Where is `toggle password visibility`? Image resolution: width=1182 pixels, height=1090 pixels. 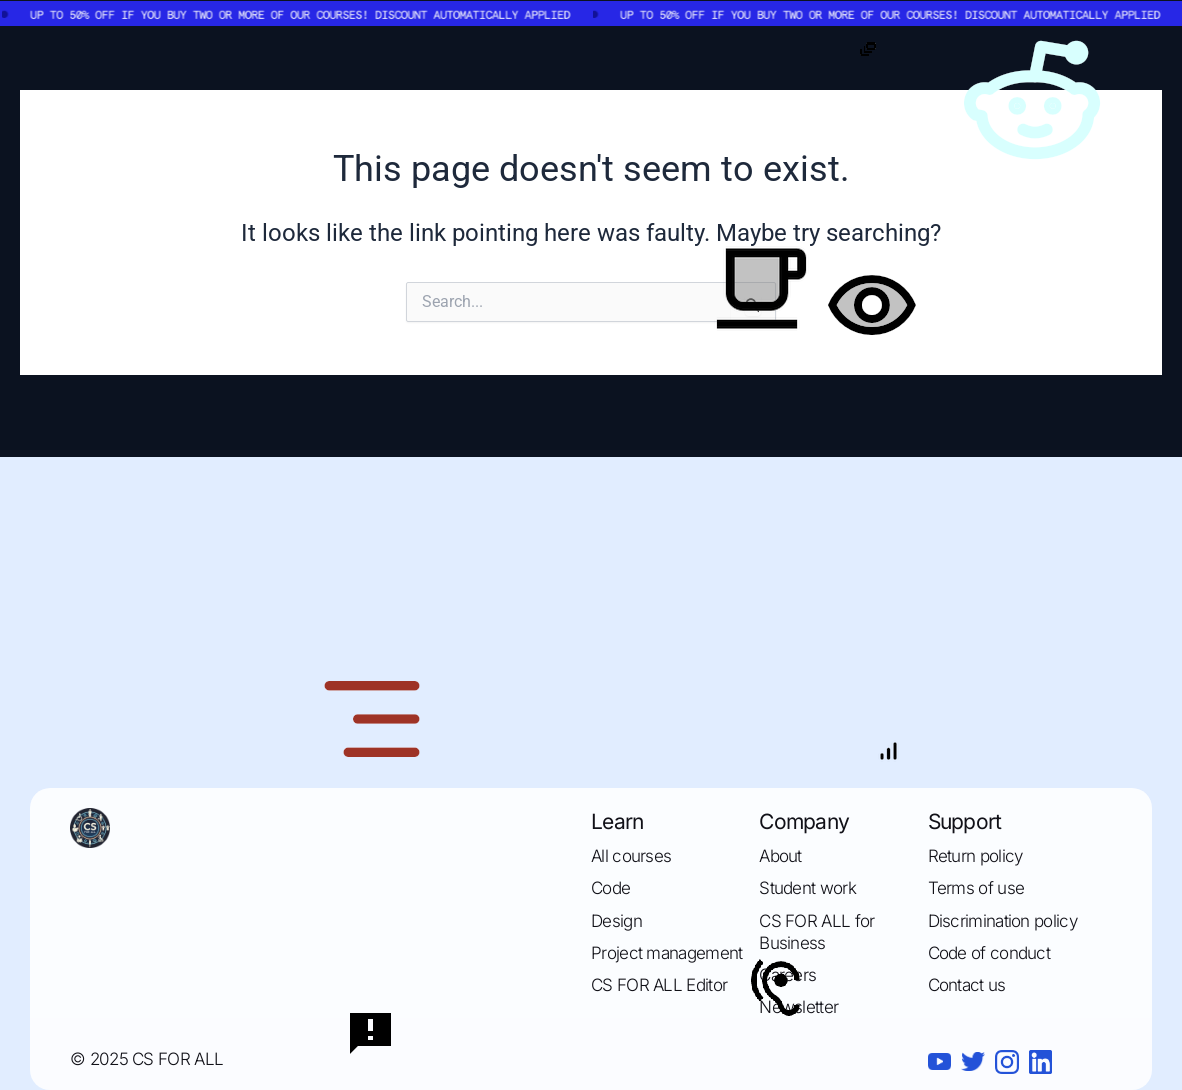
toggle password visibility is located at coordinates (872, 305).